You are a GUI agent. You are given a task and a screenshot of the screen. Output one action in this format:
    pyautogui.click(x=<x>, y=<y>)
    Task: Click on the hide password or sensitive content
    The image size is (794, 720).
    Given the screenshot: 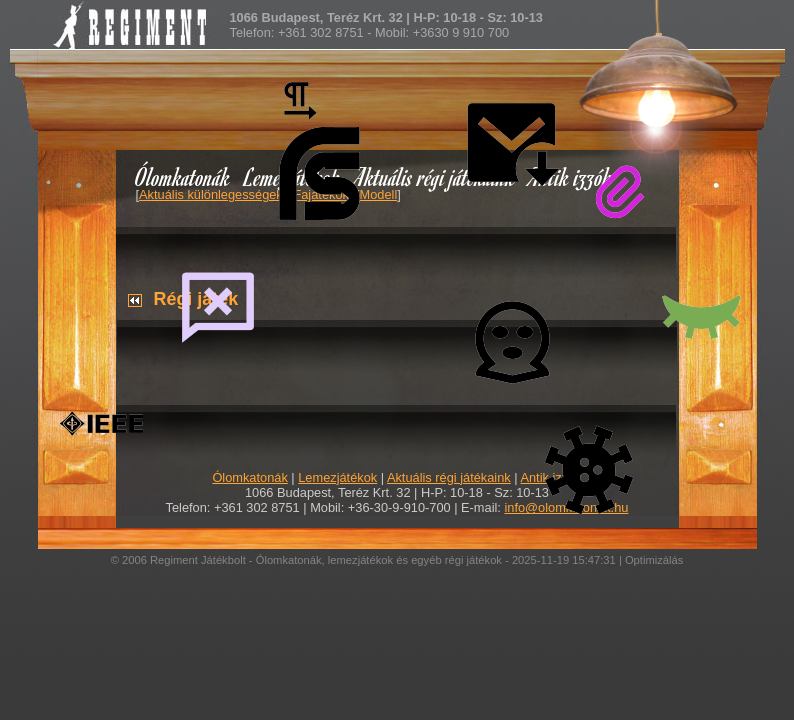 What is the action you would take?
    pyautogui.click(x=701, y=314)
    